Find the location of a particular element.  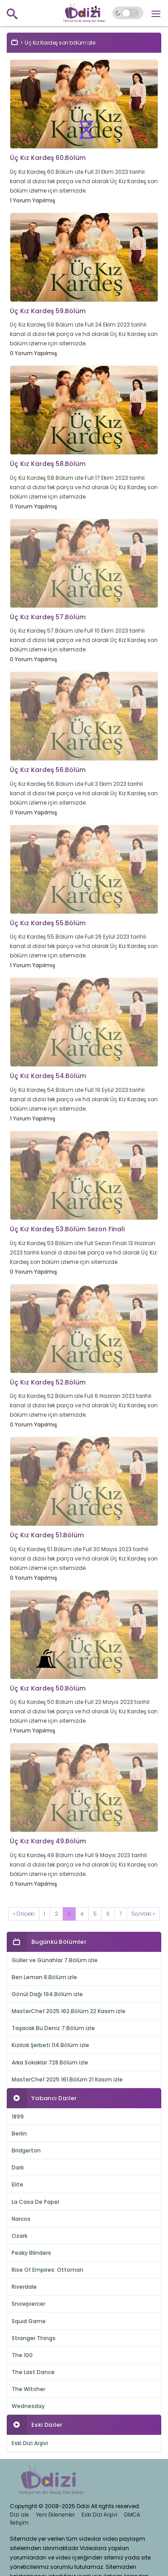

indicates loading or processing in progress is located at coordinates (86, 130).